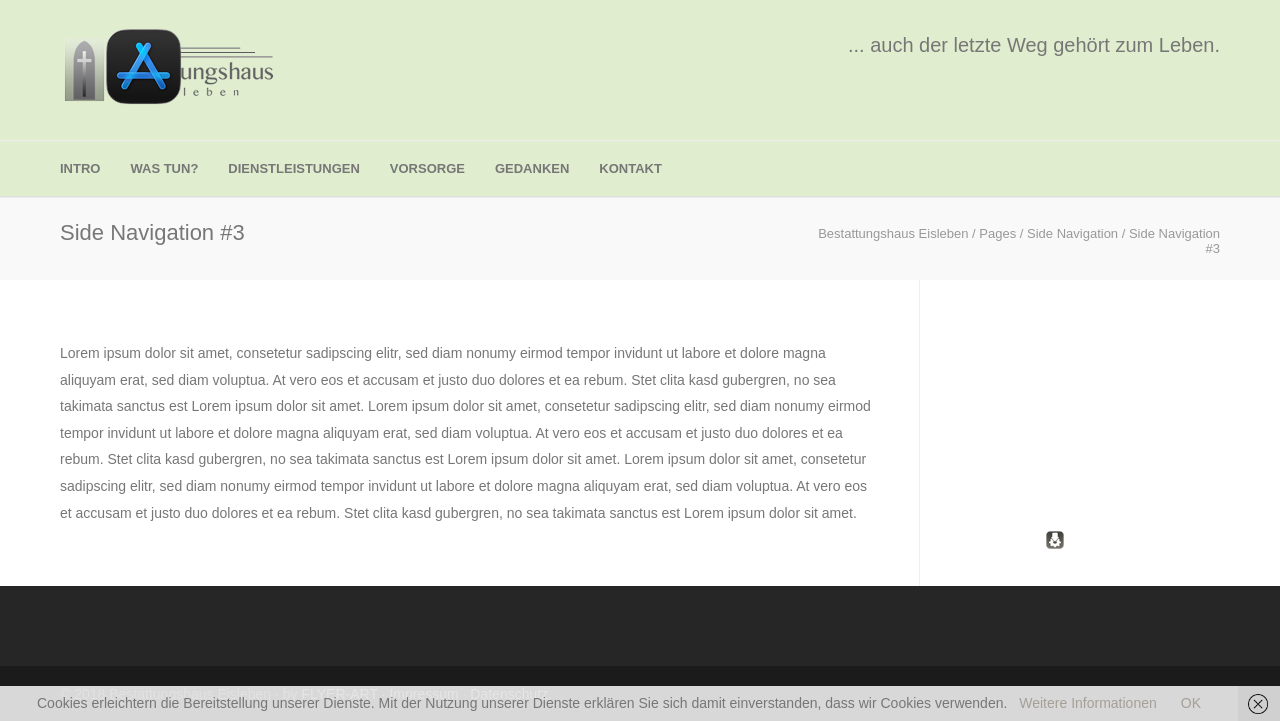  What do you see at coordinates (1055, 540) in the screenshot?
I see `open gear lever app for managing appimages` at bounding box center [1055, 540].